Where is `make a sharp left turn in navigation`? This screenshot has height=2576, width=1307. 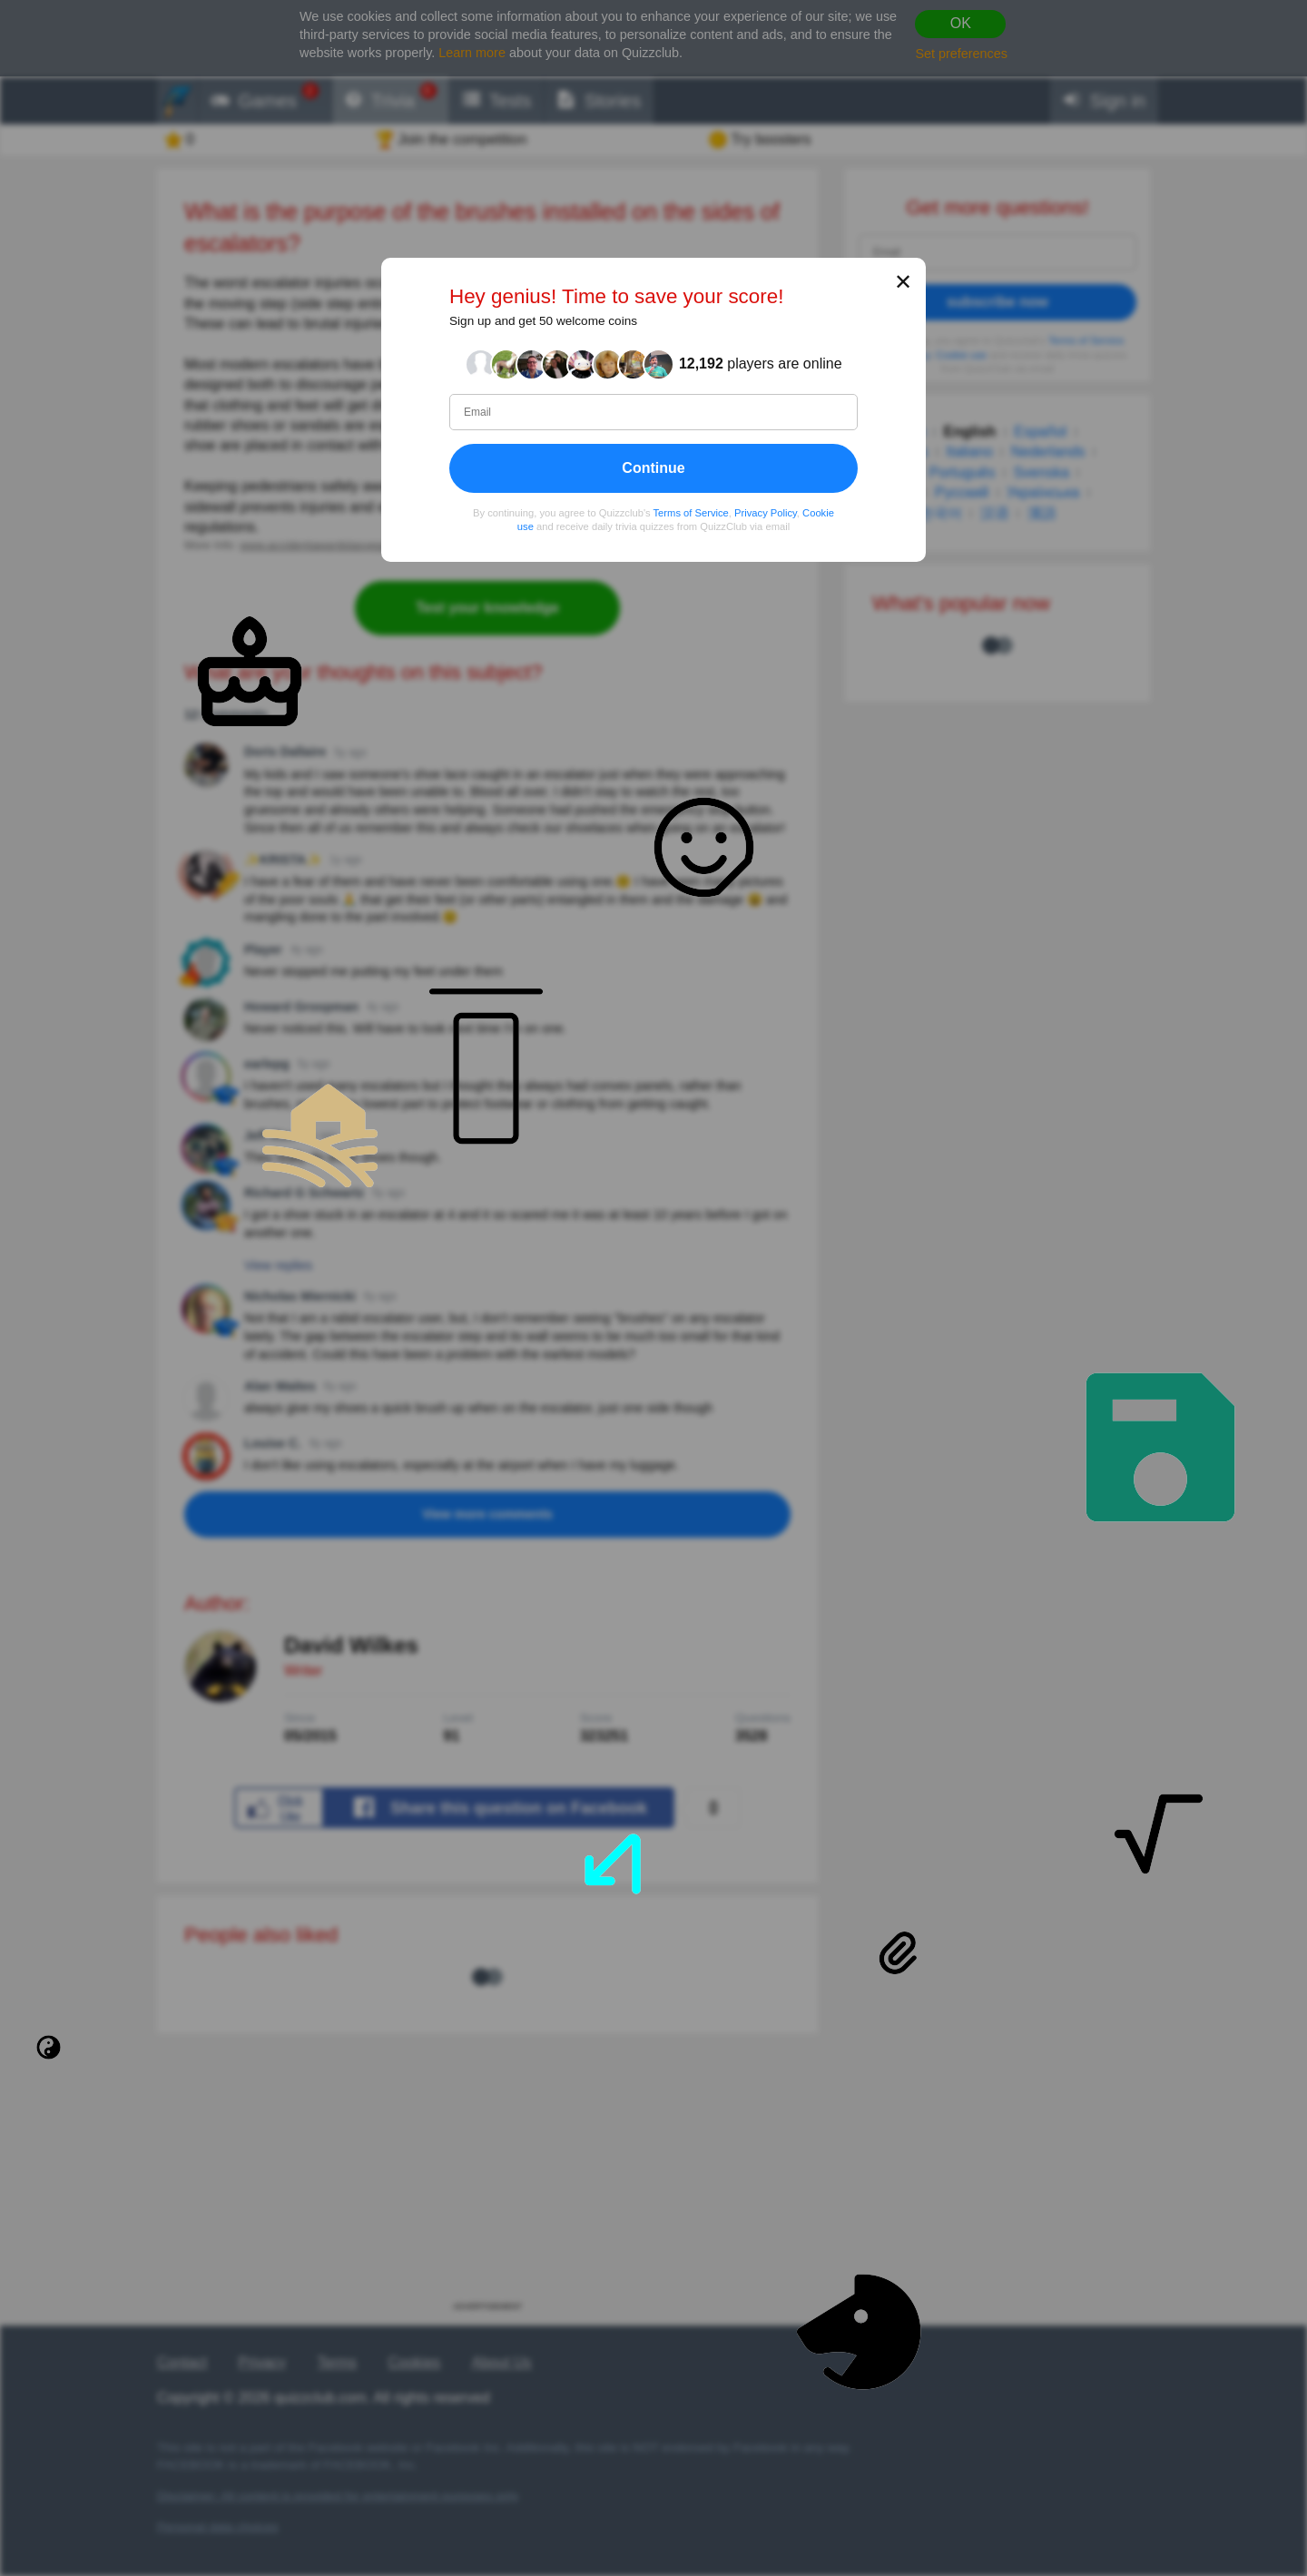
make a sharp left turn in navigation is located at coordinates (614, 1863).